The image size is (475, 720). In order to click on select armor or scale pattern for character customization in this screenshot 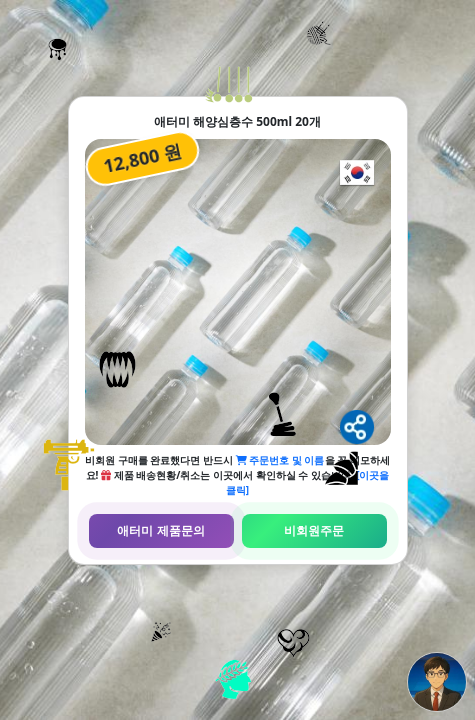, I will do `click(341, 468)`.